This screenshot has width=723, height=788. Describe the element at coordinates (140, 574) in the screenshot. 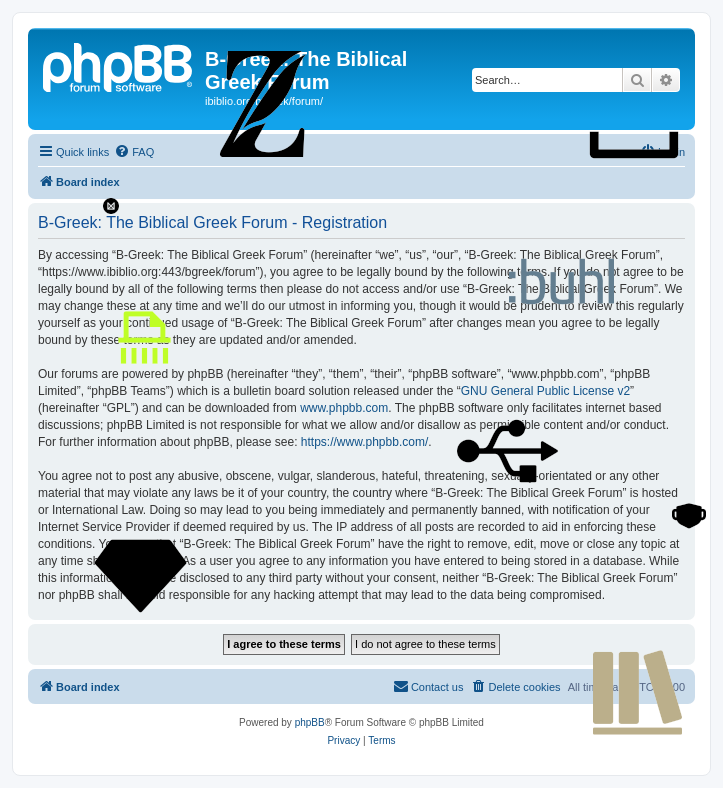

I see `indicates VIP or premium membership status` at that location.